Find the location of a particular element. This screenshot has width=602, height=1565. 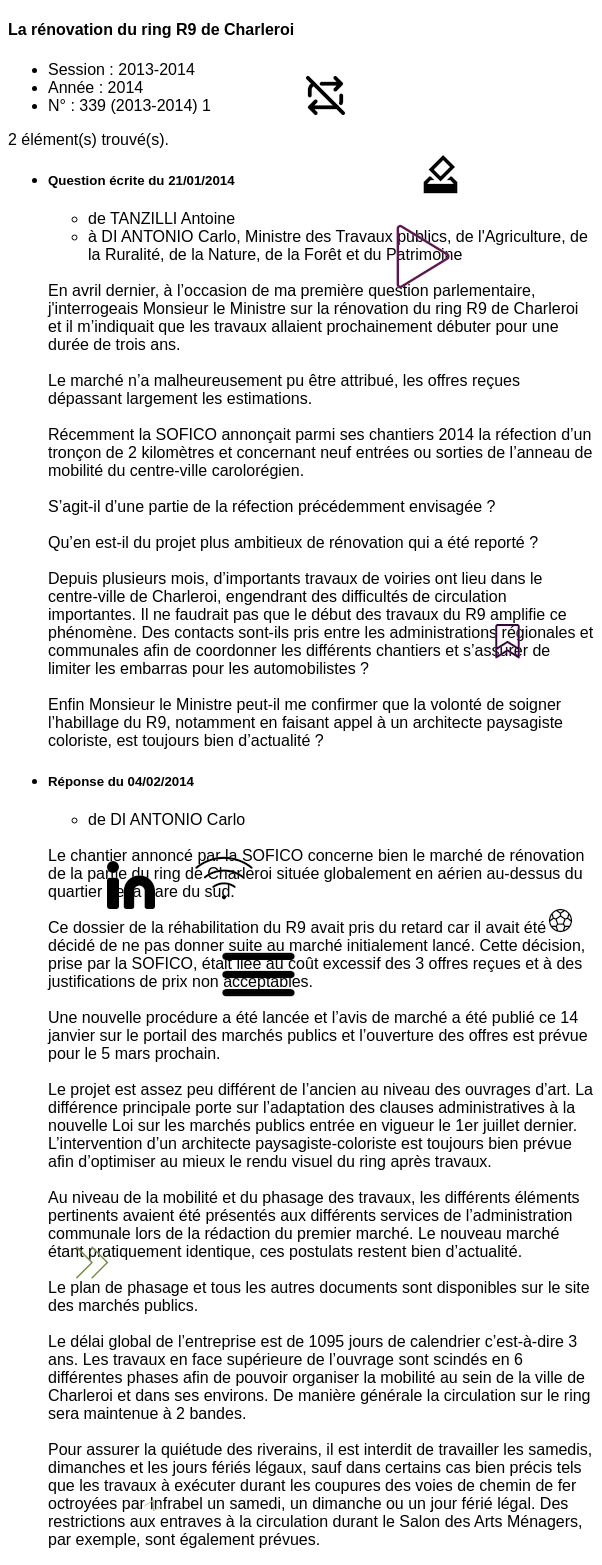

save item to bookmarks is located at coordinates (507, 640).